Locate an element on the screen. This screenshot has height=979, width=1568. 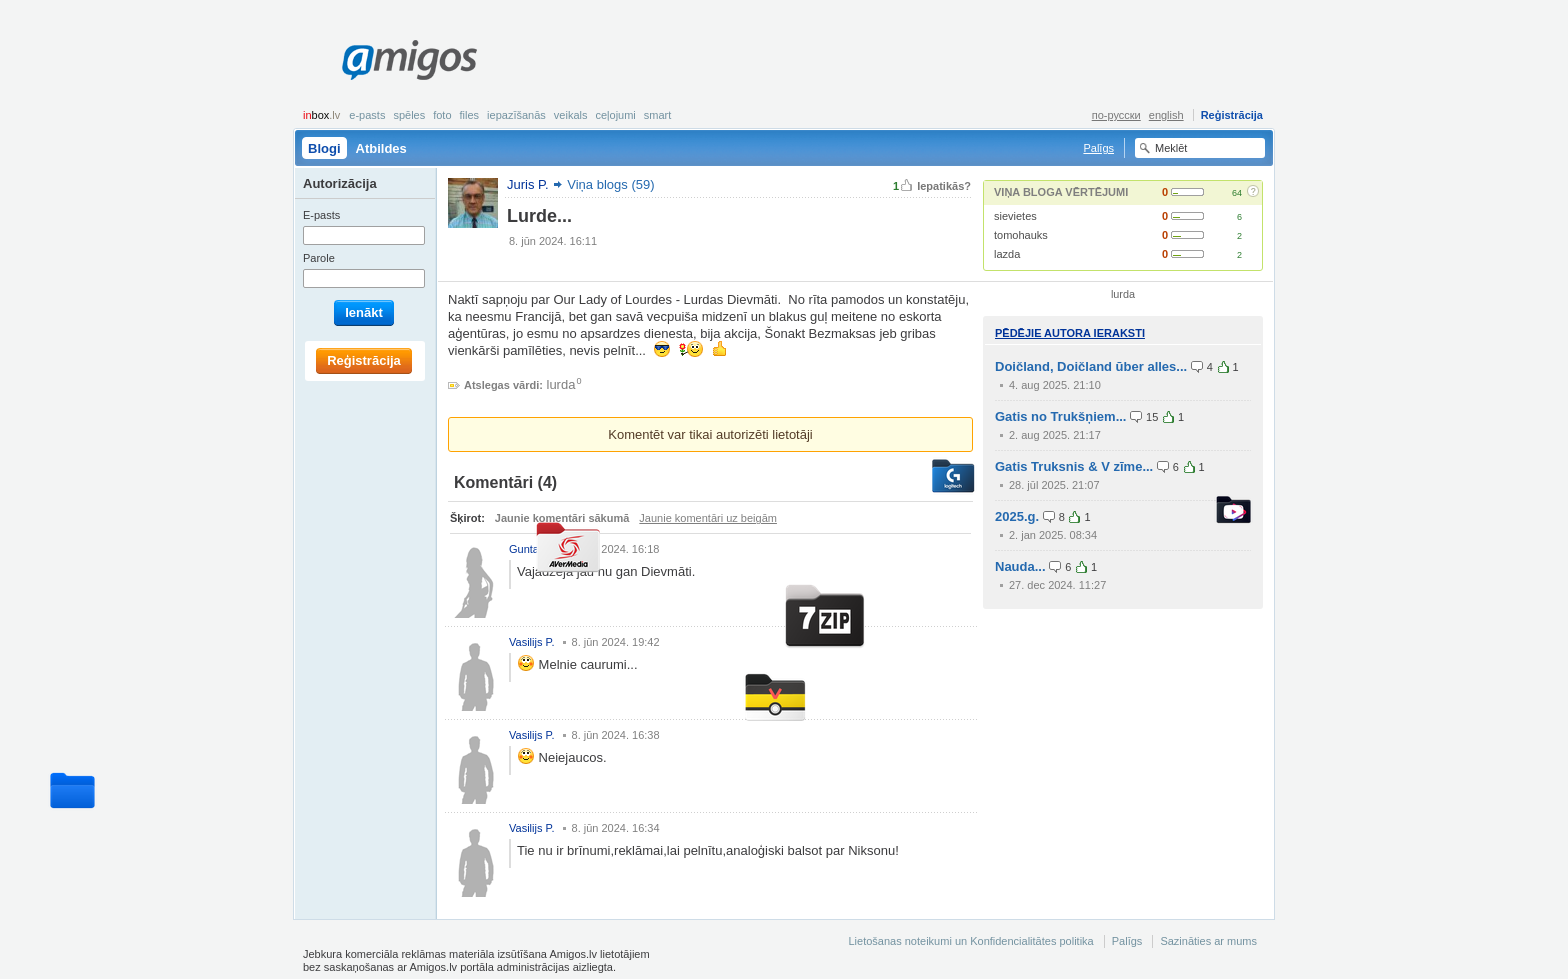
open folder containing files or documents is located at coordinates (72, 790).